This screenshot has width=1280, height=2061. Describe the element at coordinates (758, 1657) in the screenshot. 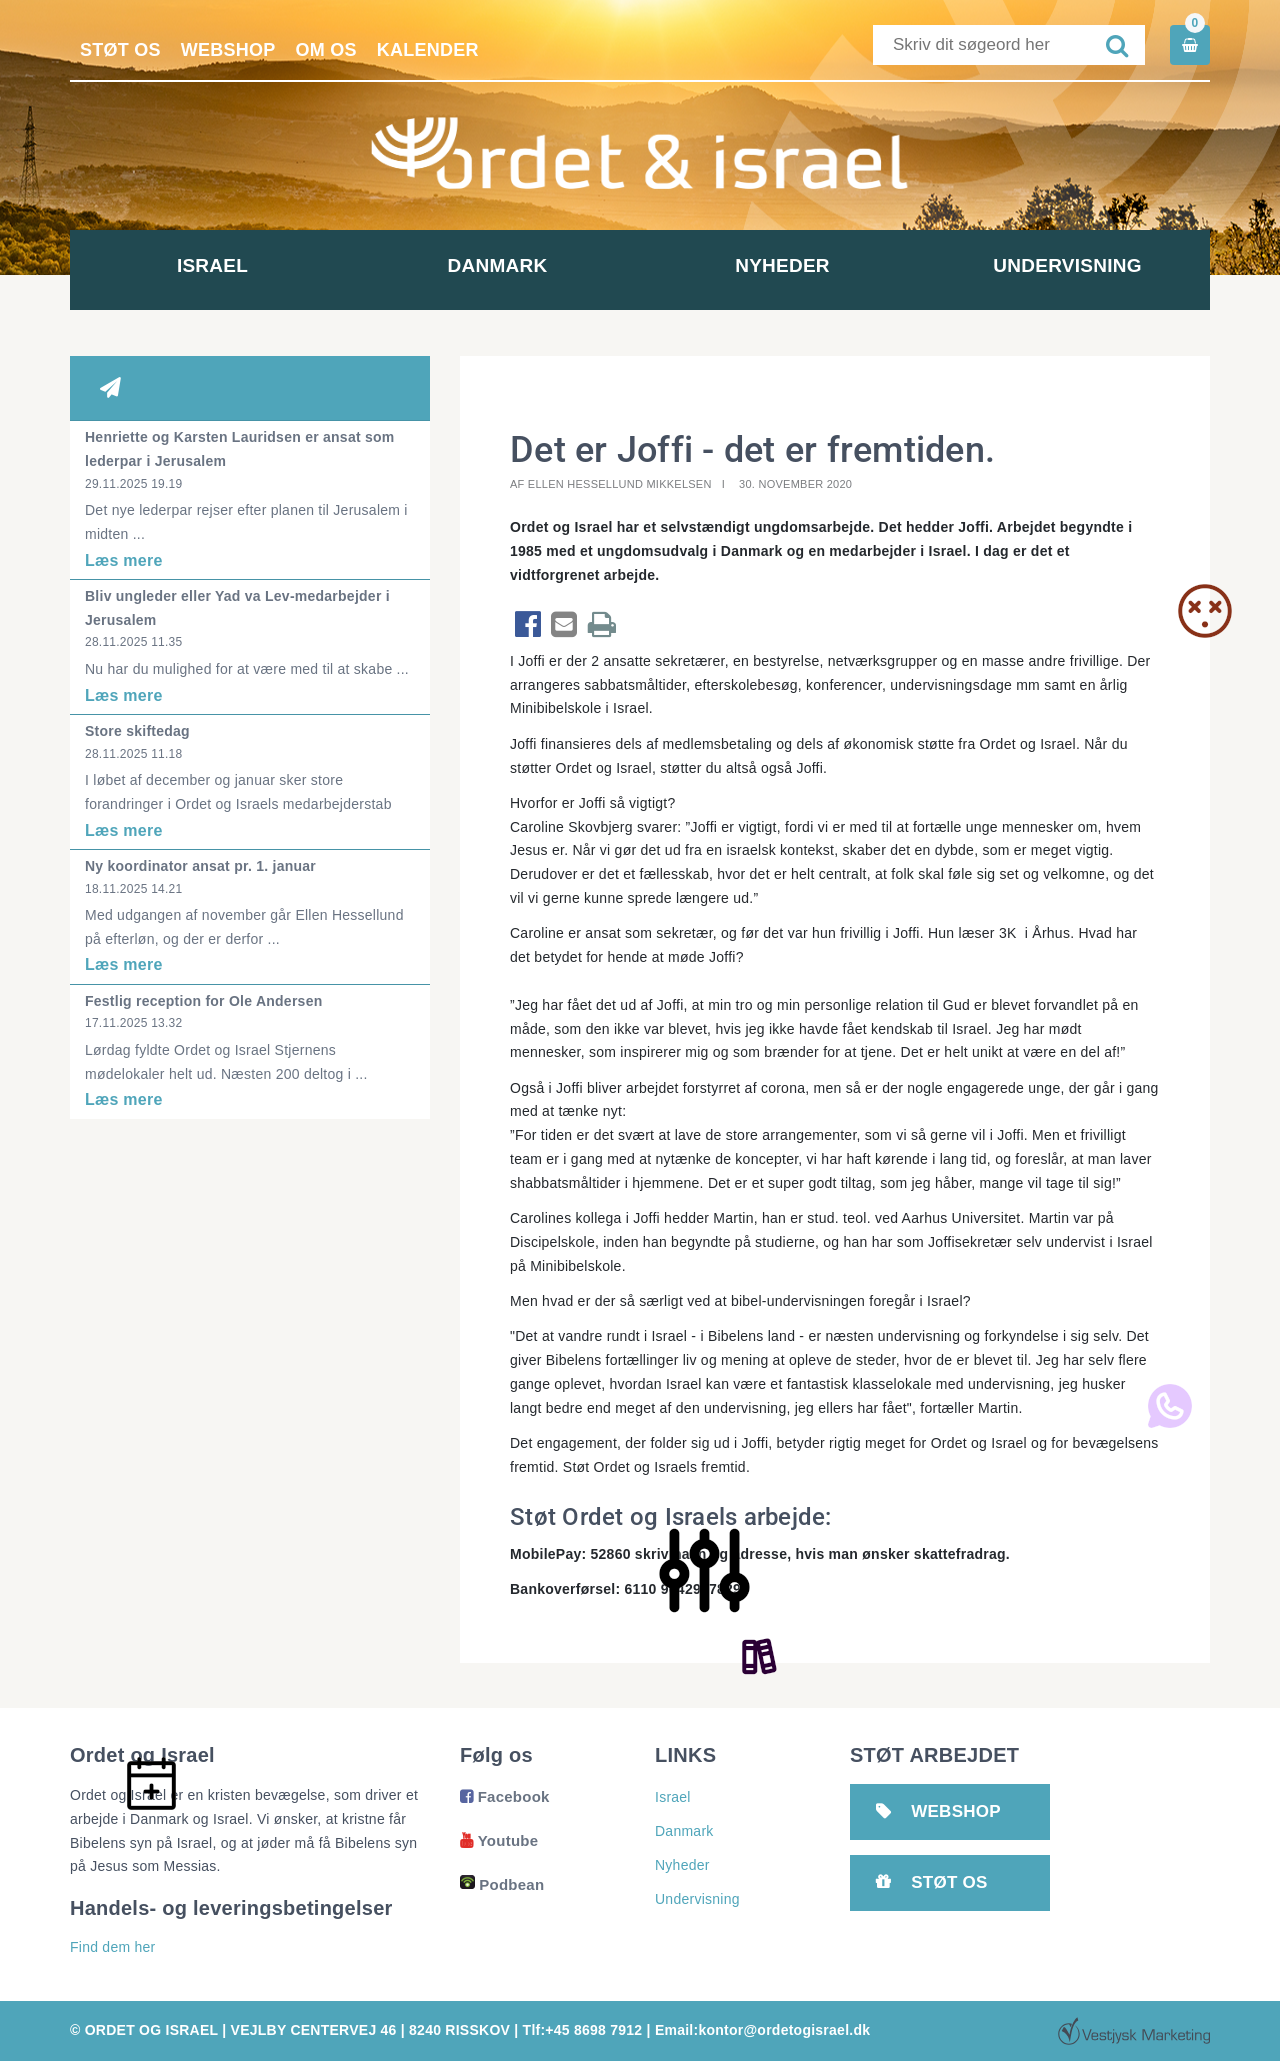

I see `access your library or book collection` at that location.